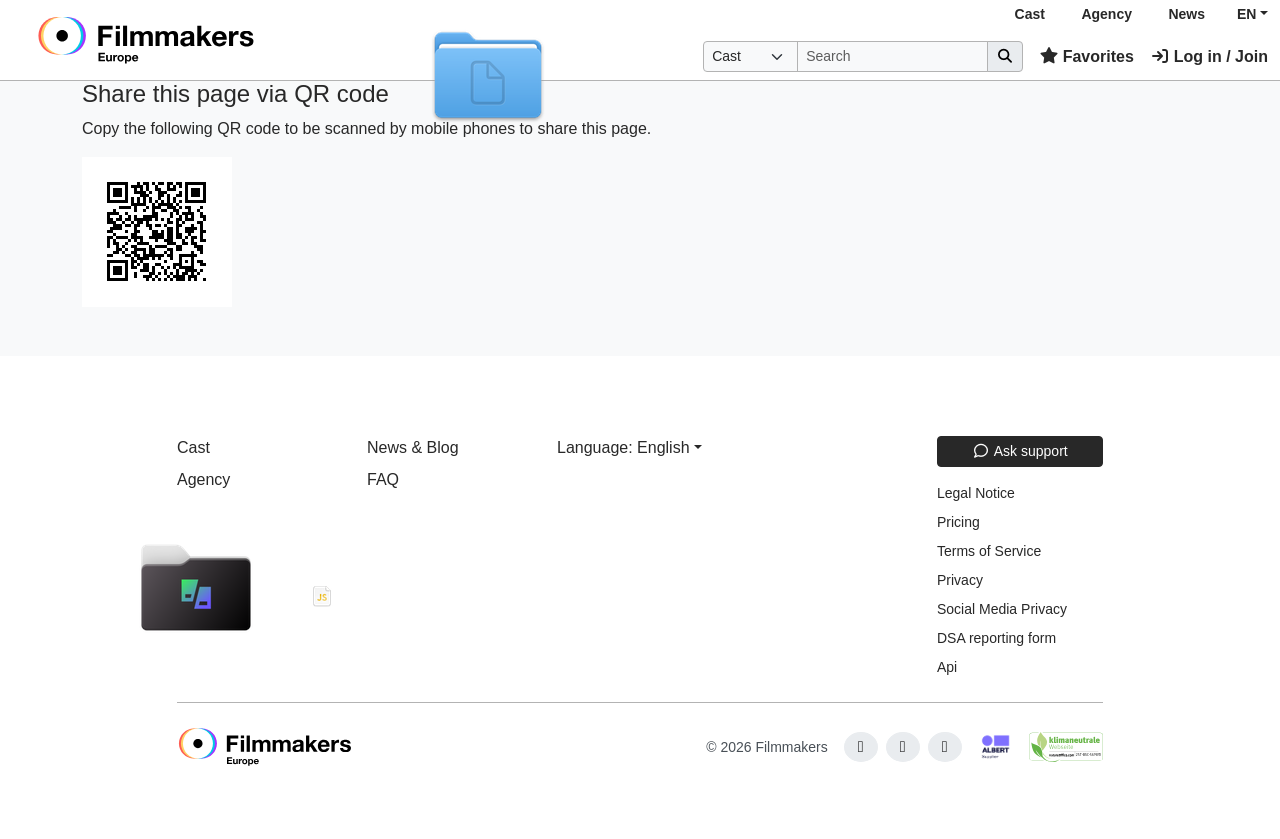 Image resolution: width=1280 pixels, height=839 pixels. I want to click on indicates a javascript source file, so click(322, 596).